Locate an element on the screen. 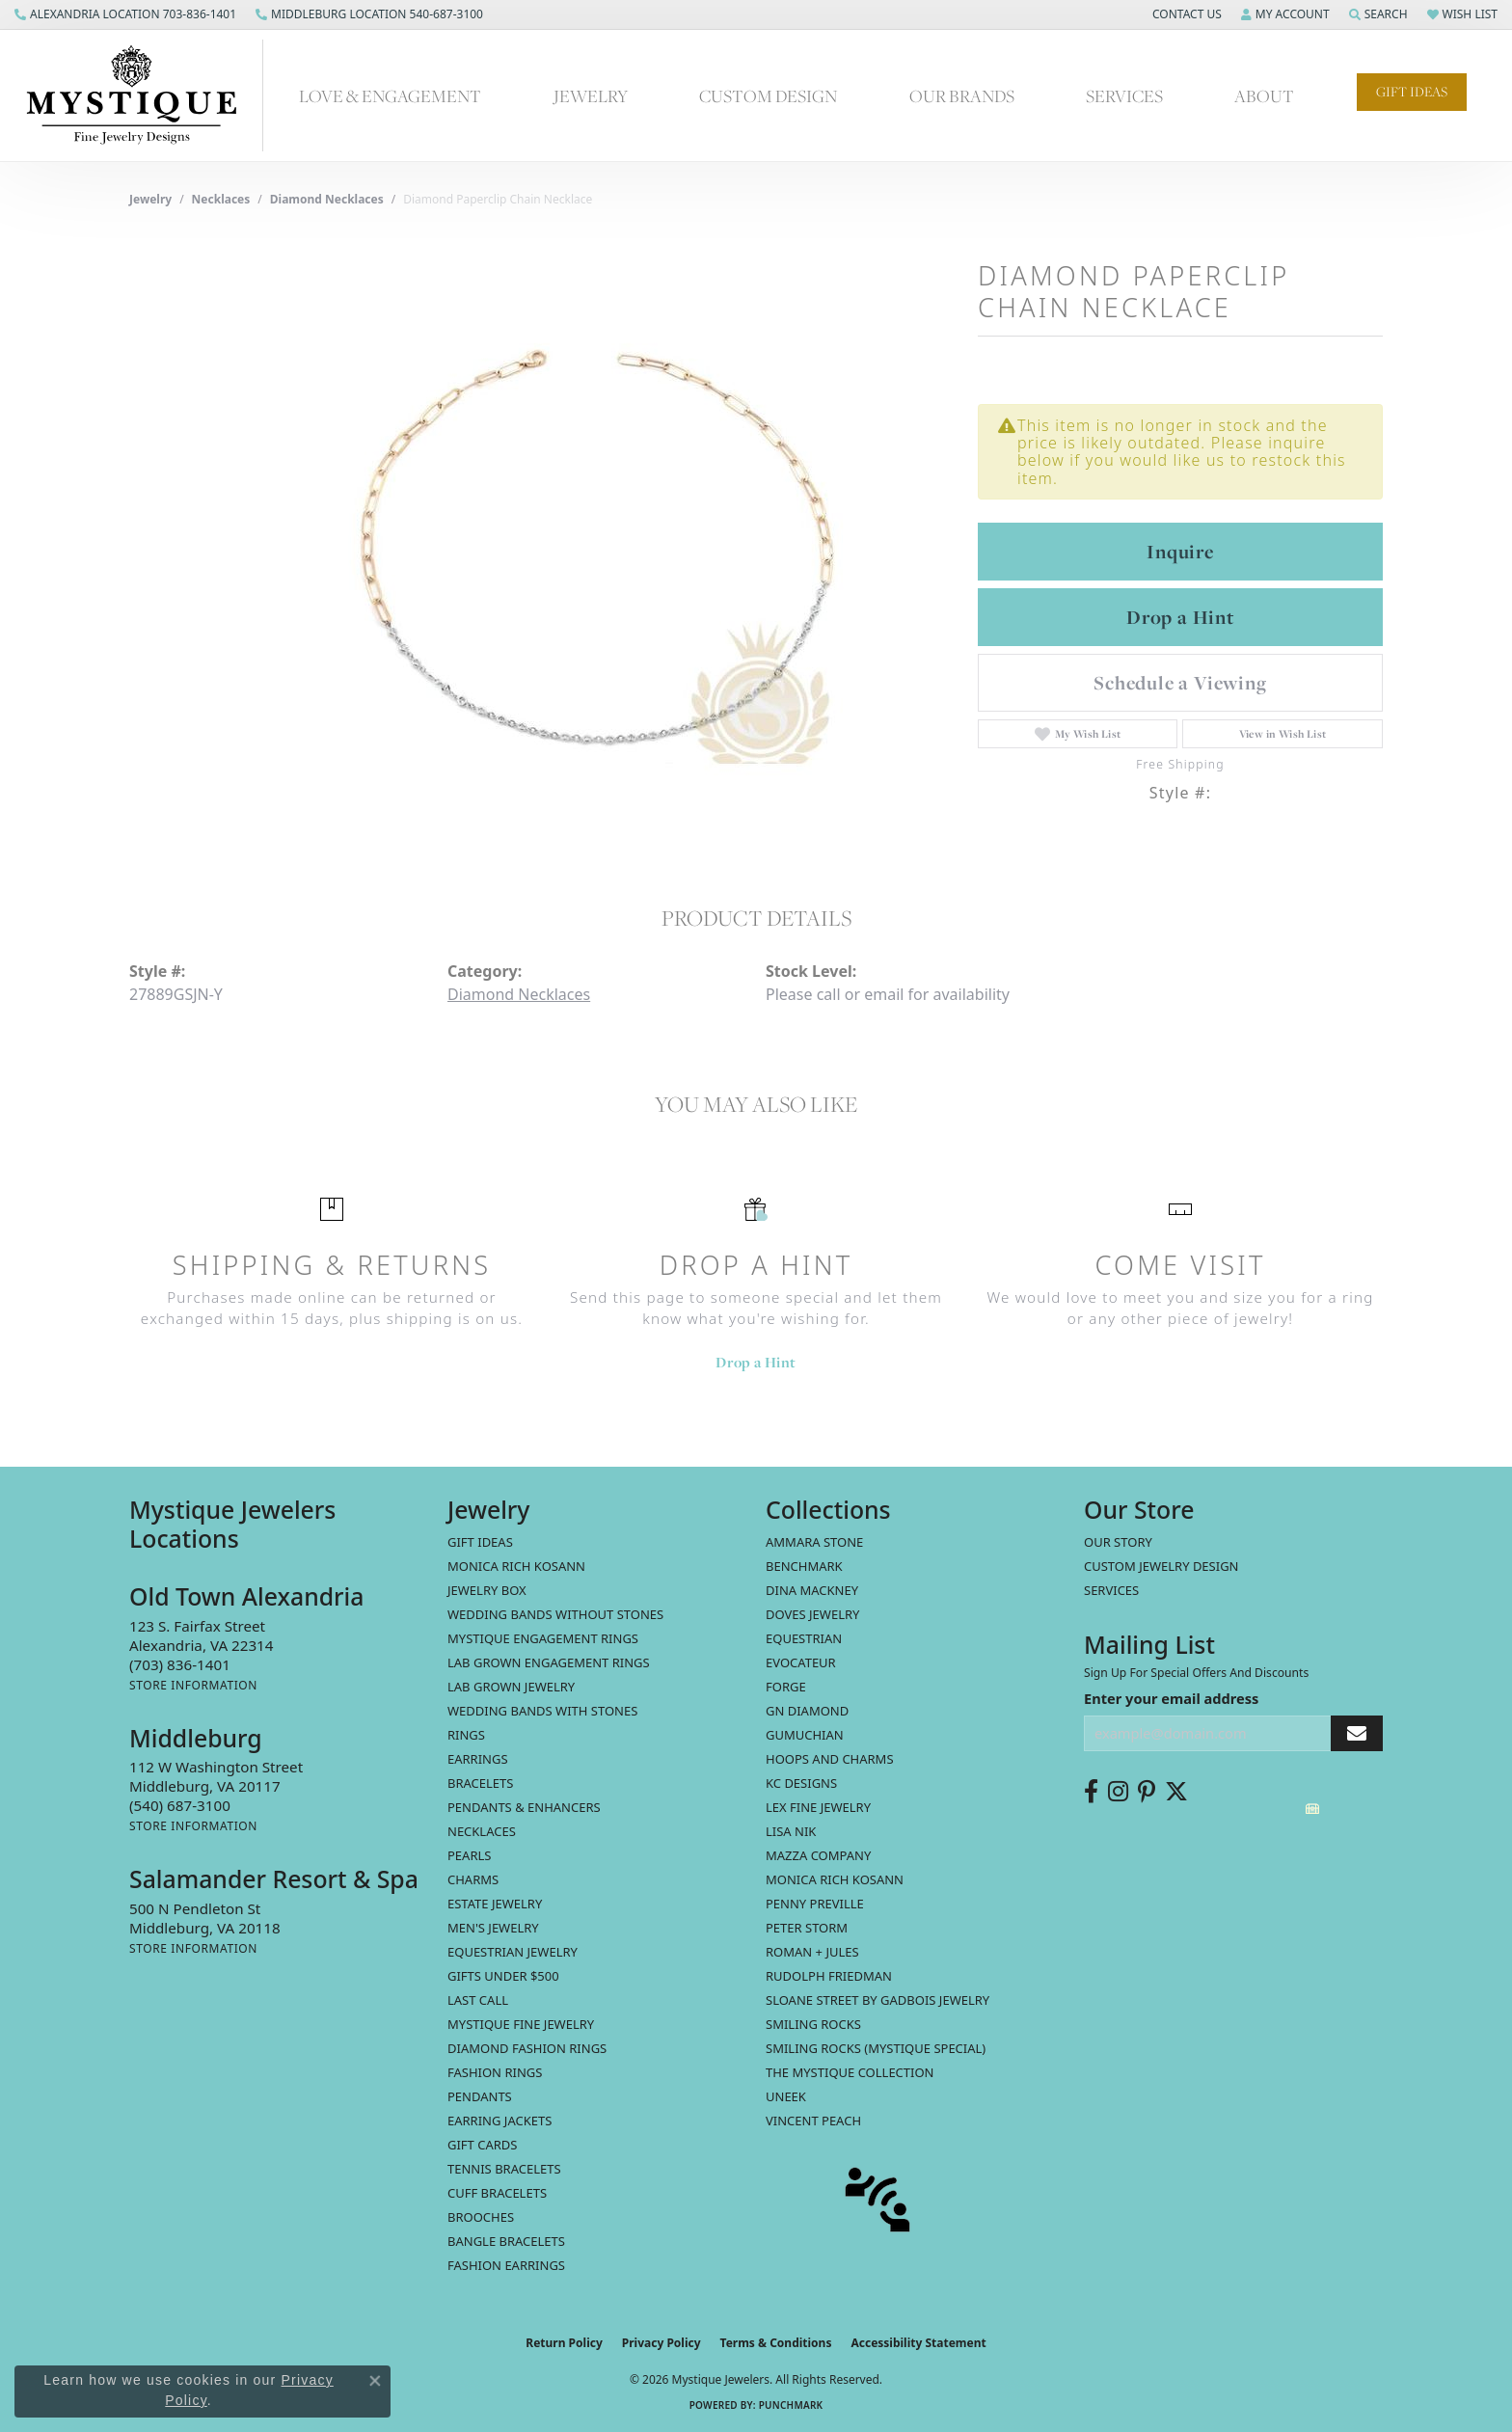  access your rewards or collectibles is located at coordinates (1312, 1809).